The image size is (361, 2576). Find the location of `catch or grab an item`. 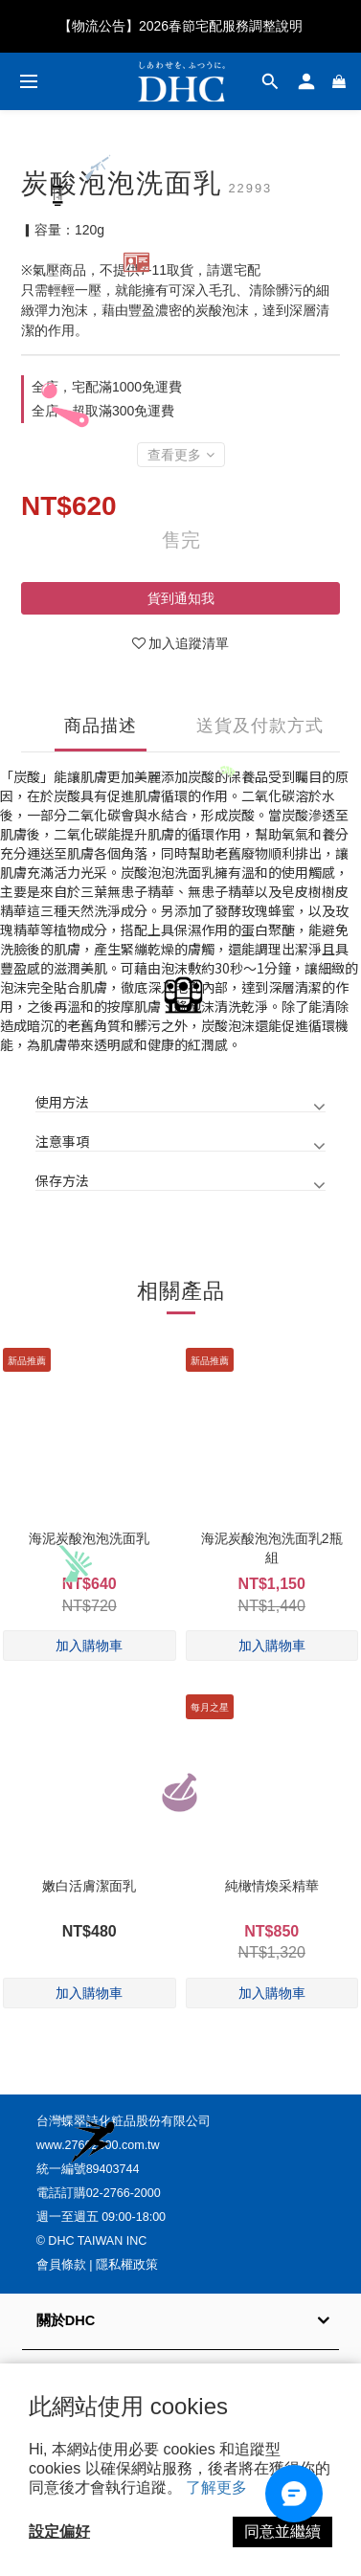

catch or grab an item is located at coordinates (75, 1563).